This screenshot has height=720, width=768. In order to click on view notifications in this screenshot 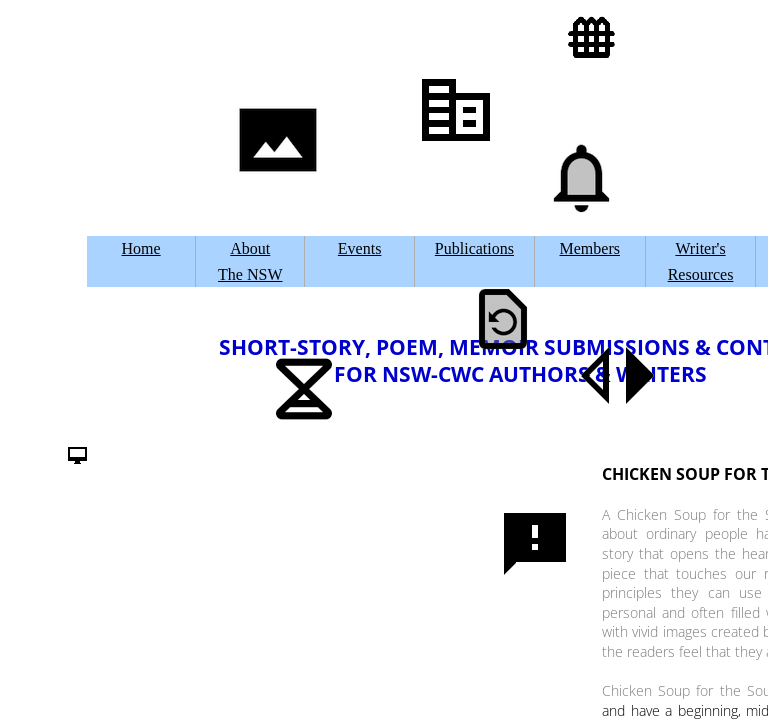, I will do `click(581, 177)`.